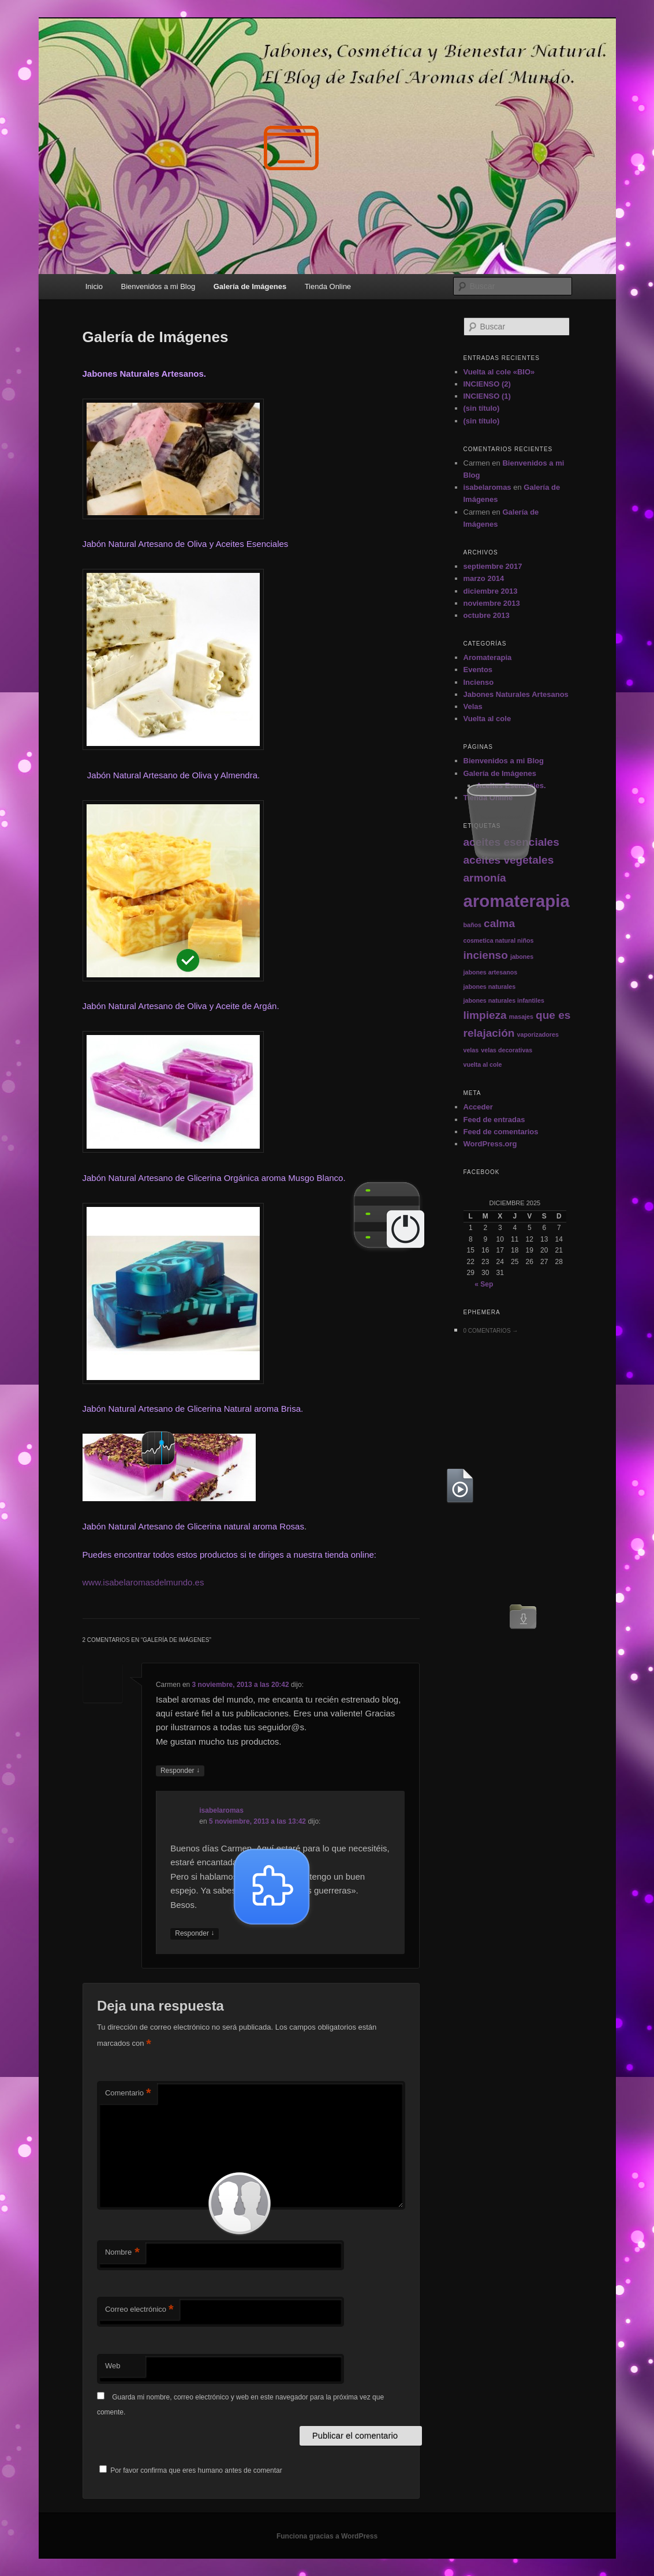  Describe the element at coordinates (240, 2203) in the screenshot. I see `manage user groups` at that location.